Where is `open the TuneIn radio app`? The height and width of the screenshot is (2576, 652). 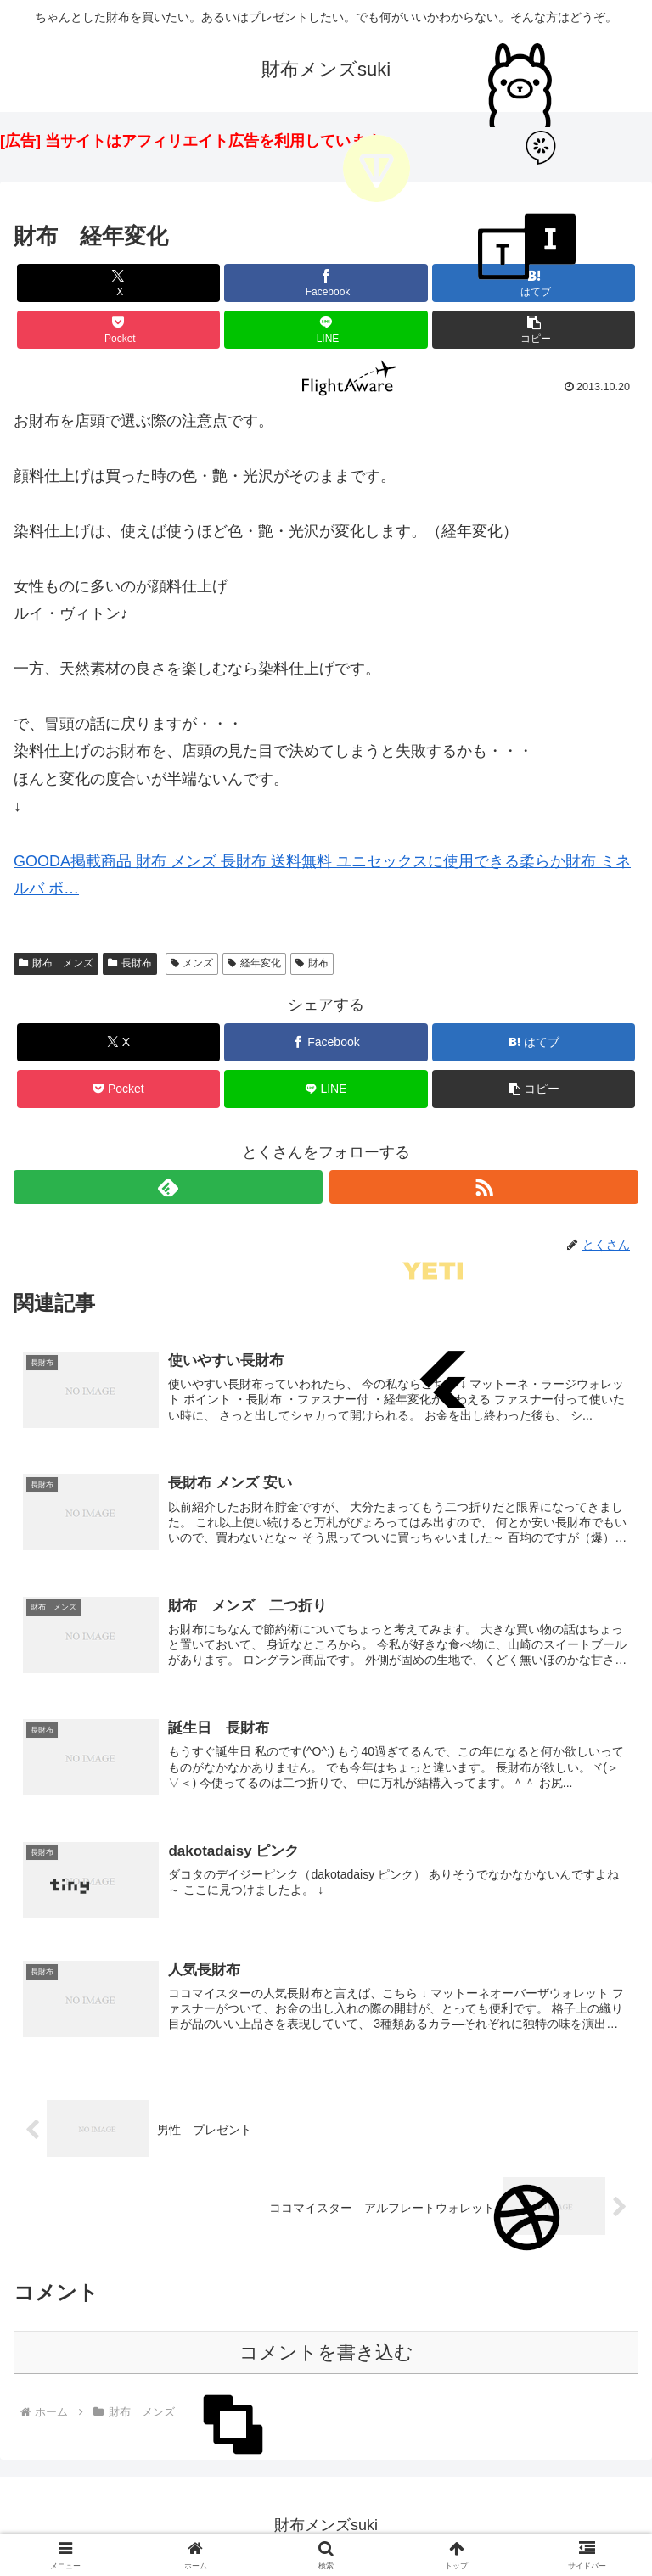
open the TuneIn radio app is located at coordinates (526, 246).